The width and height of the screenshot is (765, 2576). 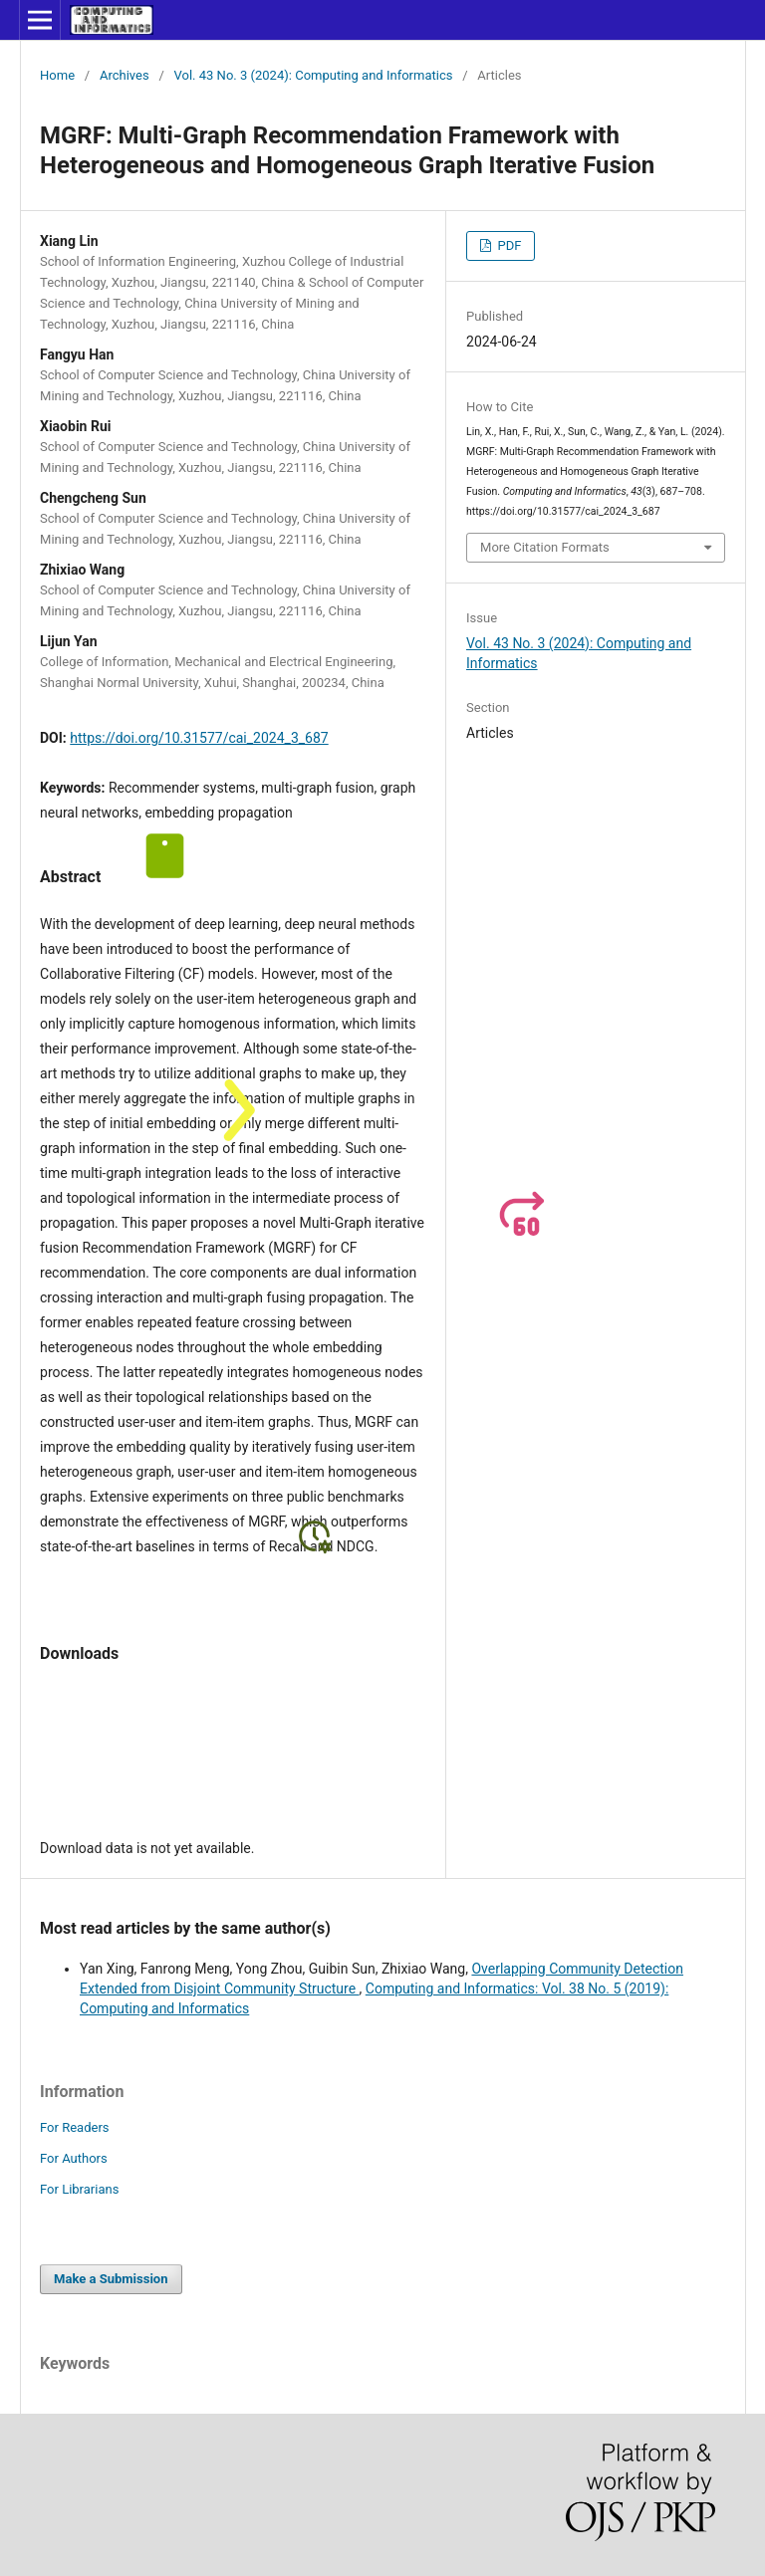 I want to click on skip forward 60 seconds, so click(x=523, y=1215).